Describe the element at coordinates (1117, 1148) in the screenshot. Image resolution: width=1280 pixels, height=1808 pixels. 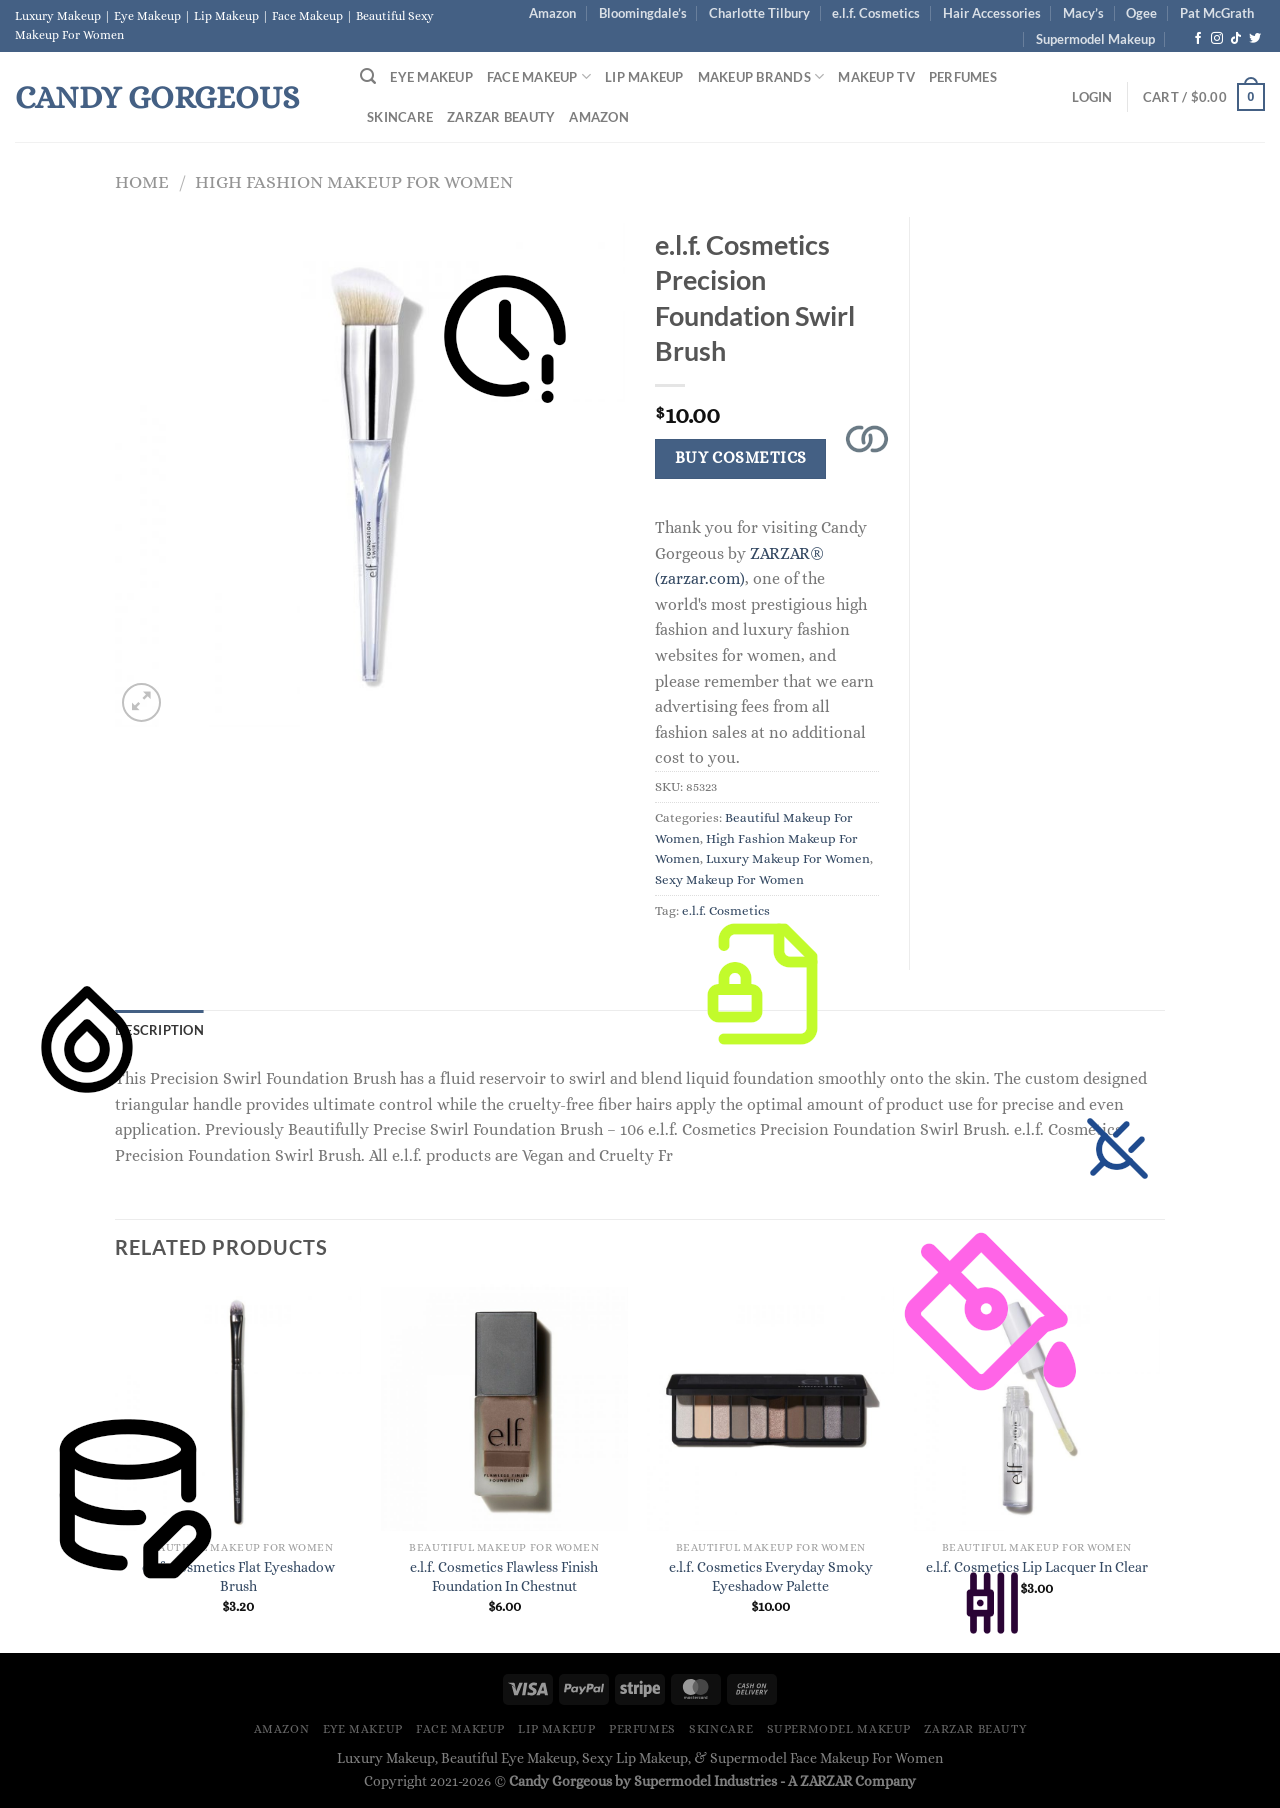
I see `indicates device is unplugged or disconnected` at that location.